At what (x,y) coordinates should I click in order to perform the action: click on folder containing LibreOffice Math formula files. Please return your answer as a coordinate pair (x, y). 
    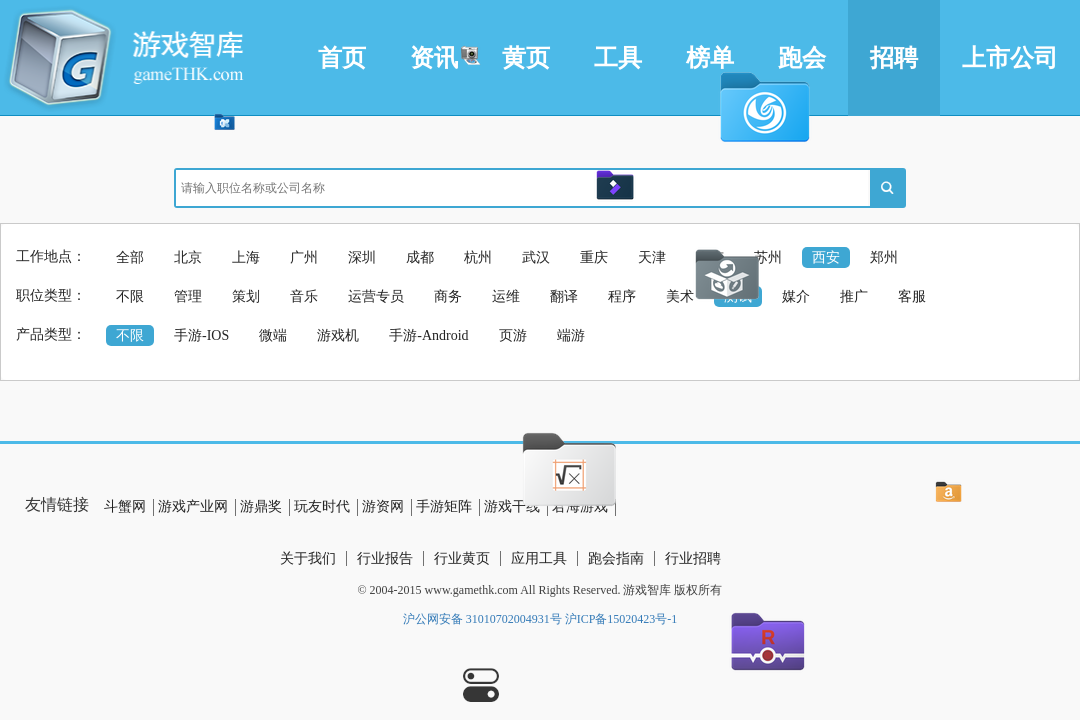
    Looking at the image, I should click on (569, 472).